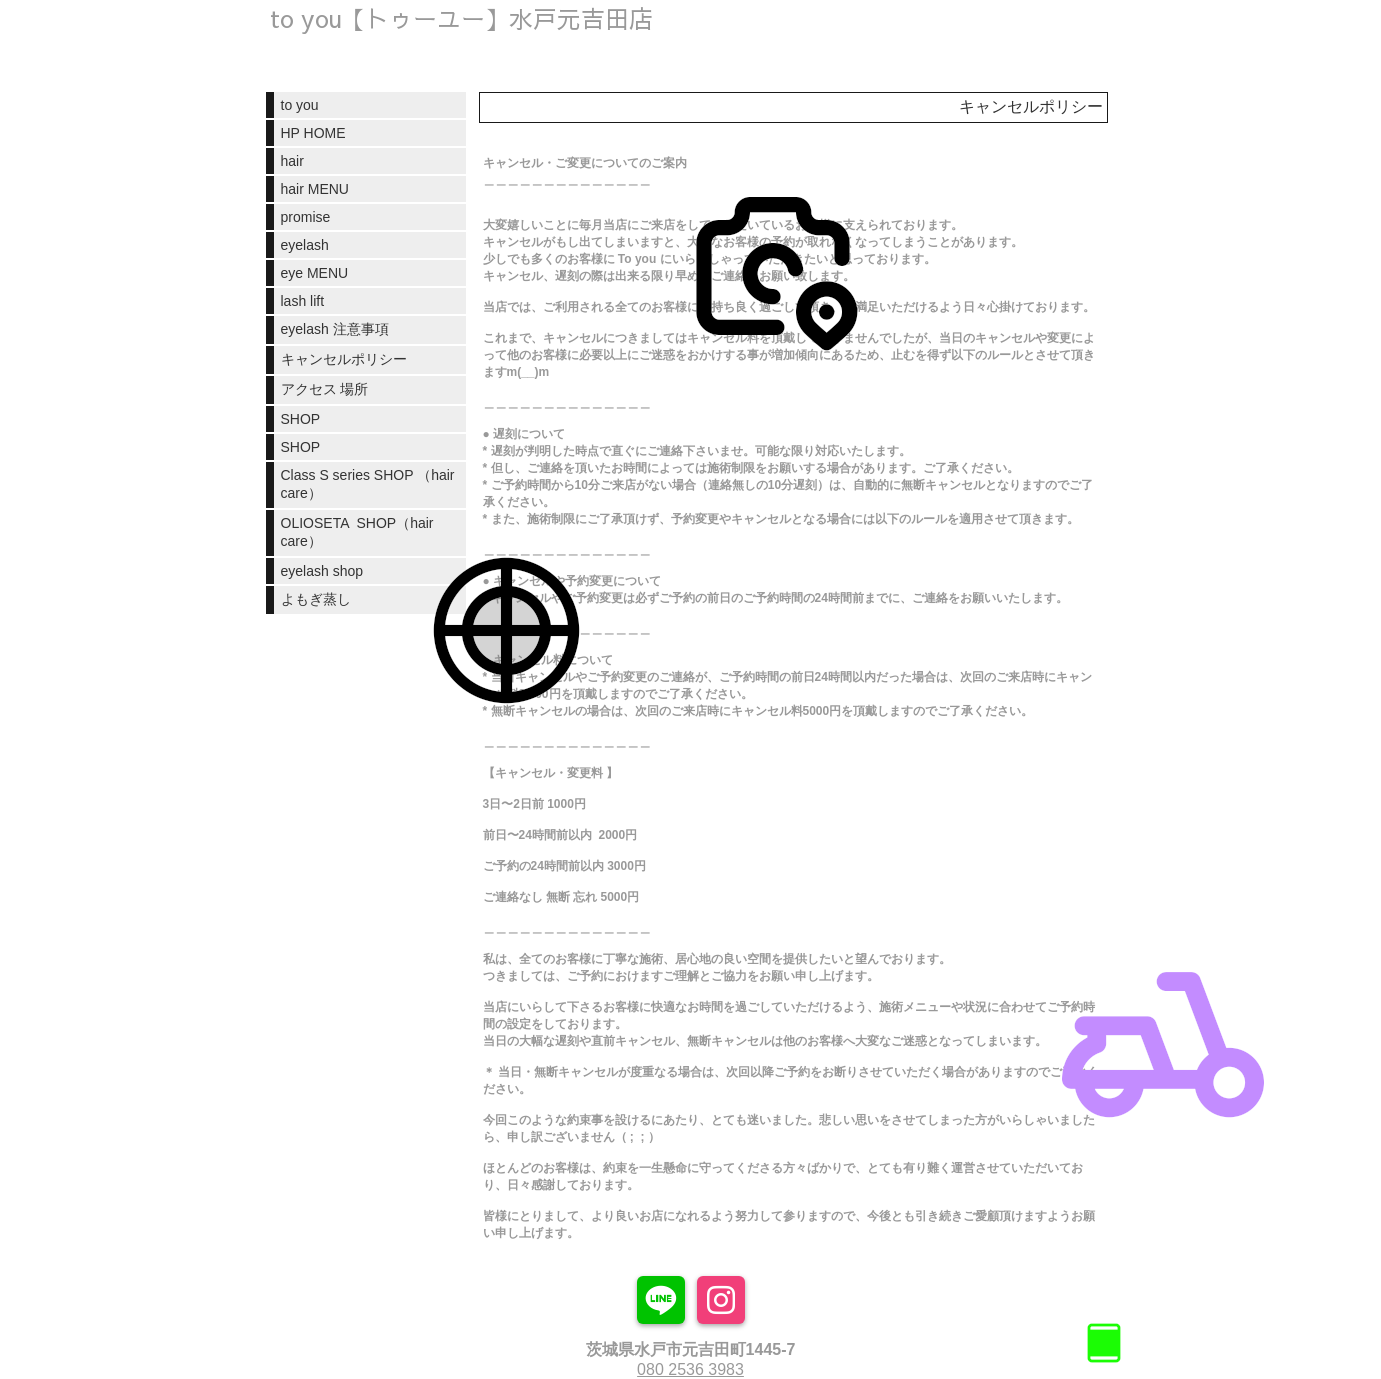 This screenshot has height=1379, width=1381. Describe the element at coordinates (1104, 1343) in the screenshot. I see `switch to tablet view` at that location.